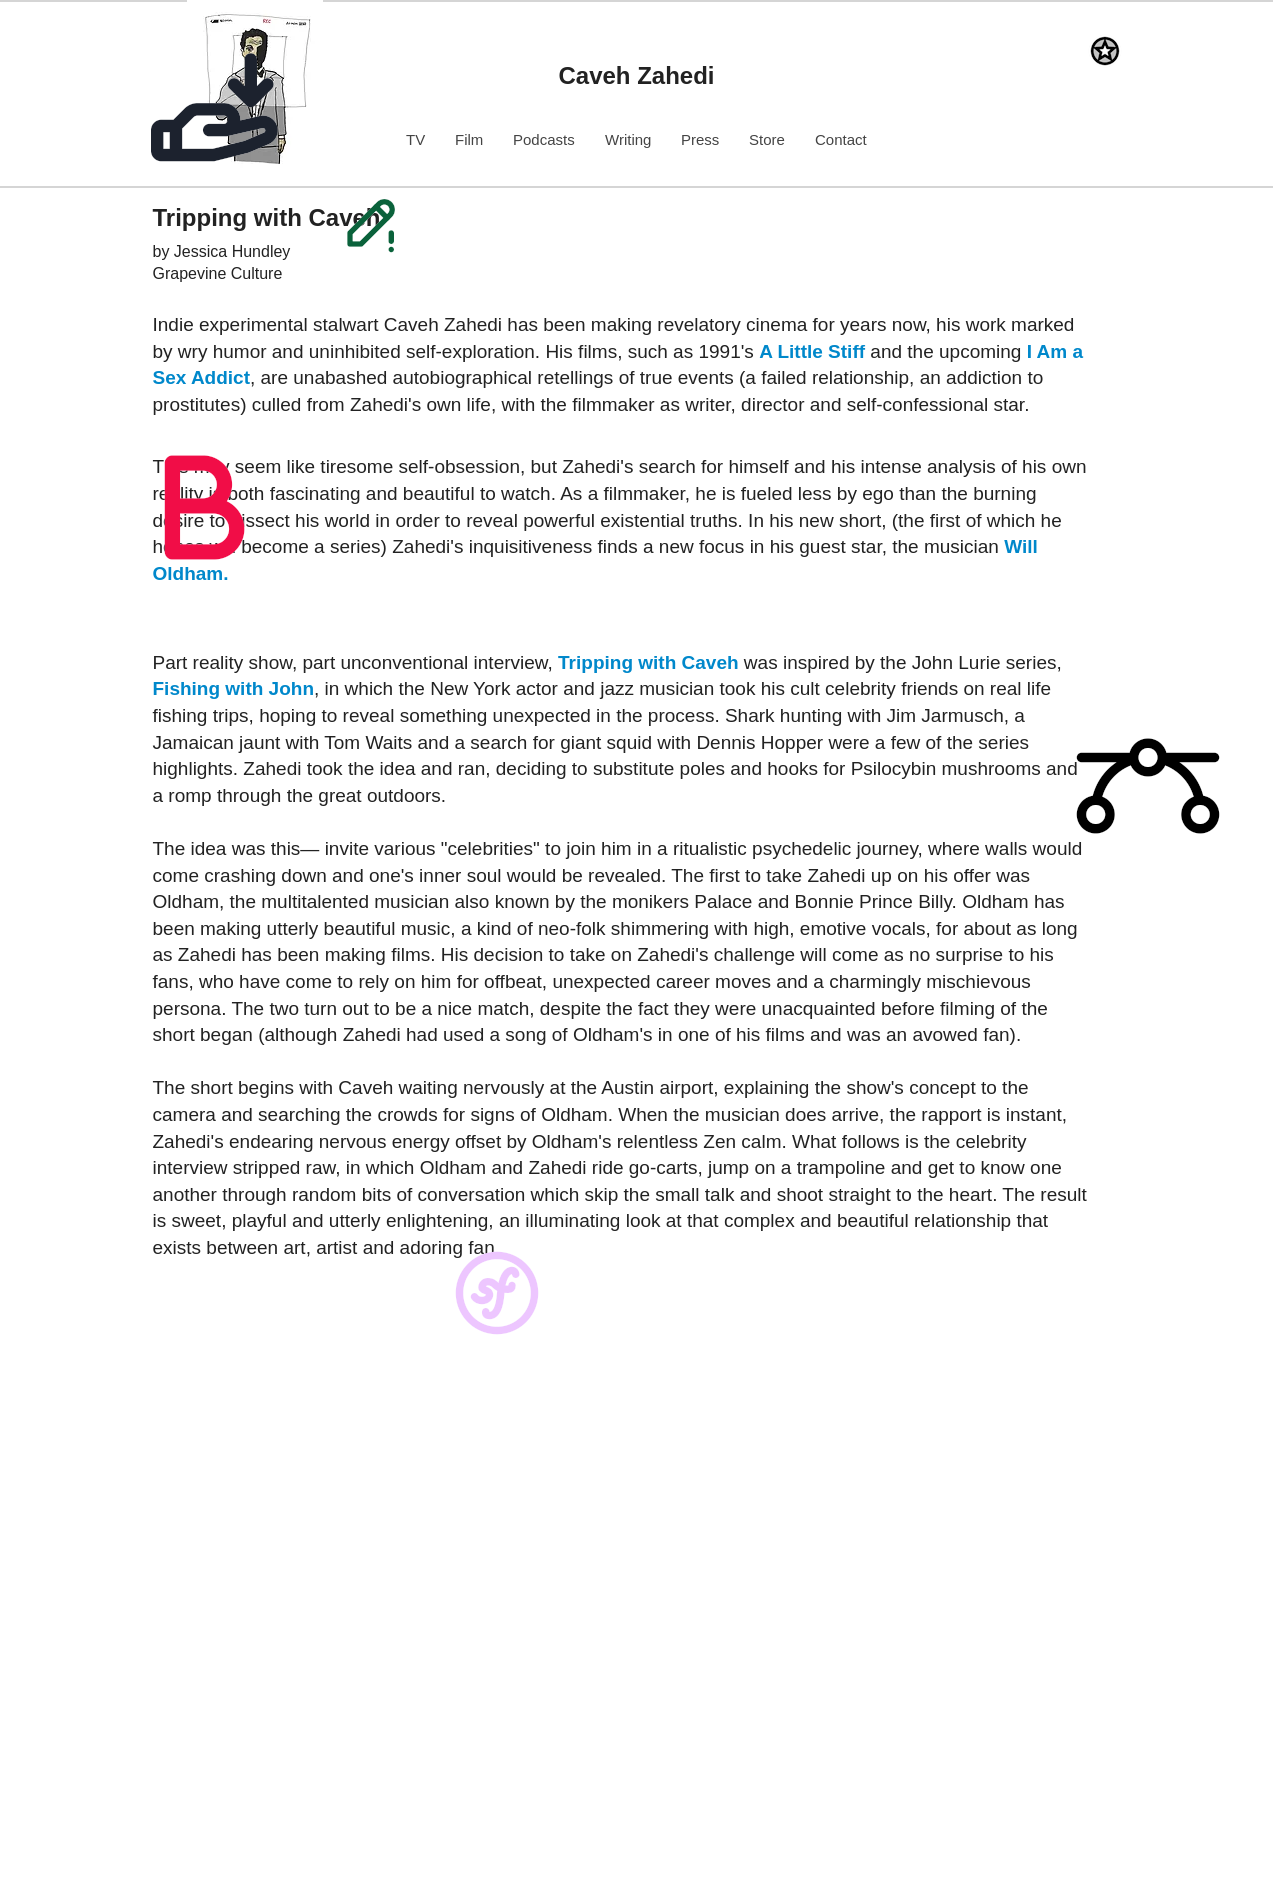 This screenshot has height=1881, width=1273. Describe the element at coordinates (217, 113) in the screenshot. I see `receive or accept an incoming item` at that location.